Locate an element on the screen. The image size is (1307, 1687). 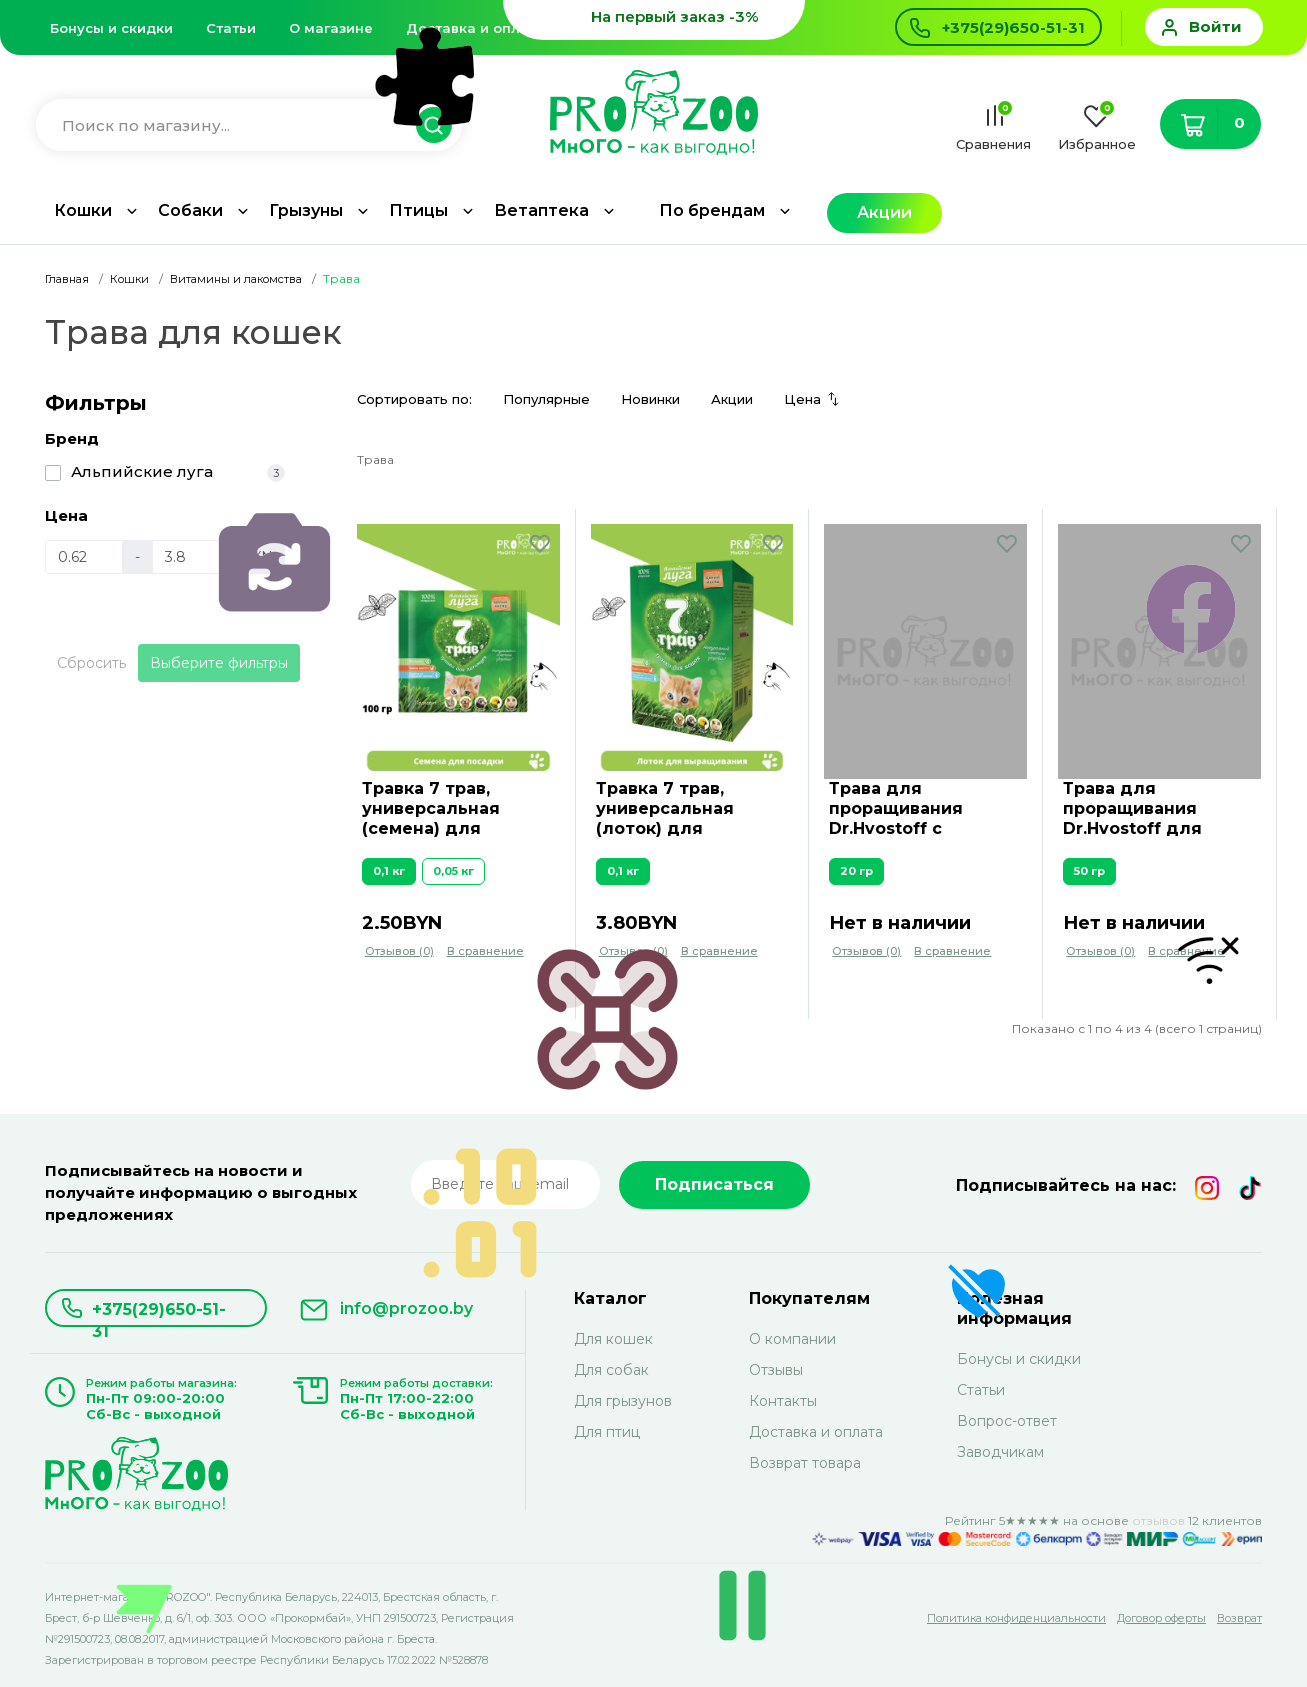
access drone controls is located at coordinates (607, 1019).